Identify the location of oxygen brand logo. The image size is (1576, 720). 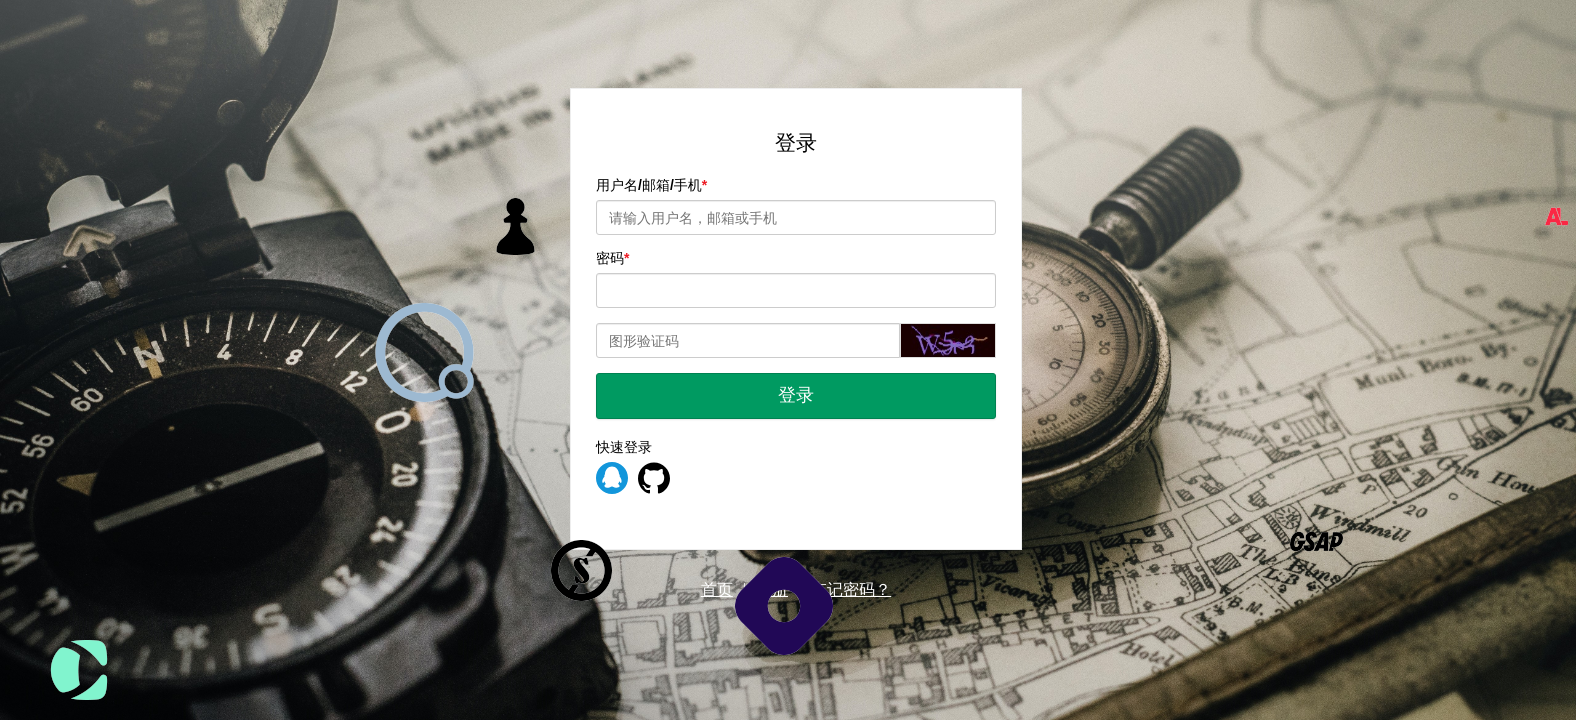
(424, 352).